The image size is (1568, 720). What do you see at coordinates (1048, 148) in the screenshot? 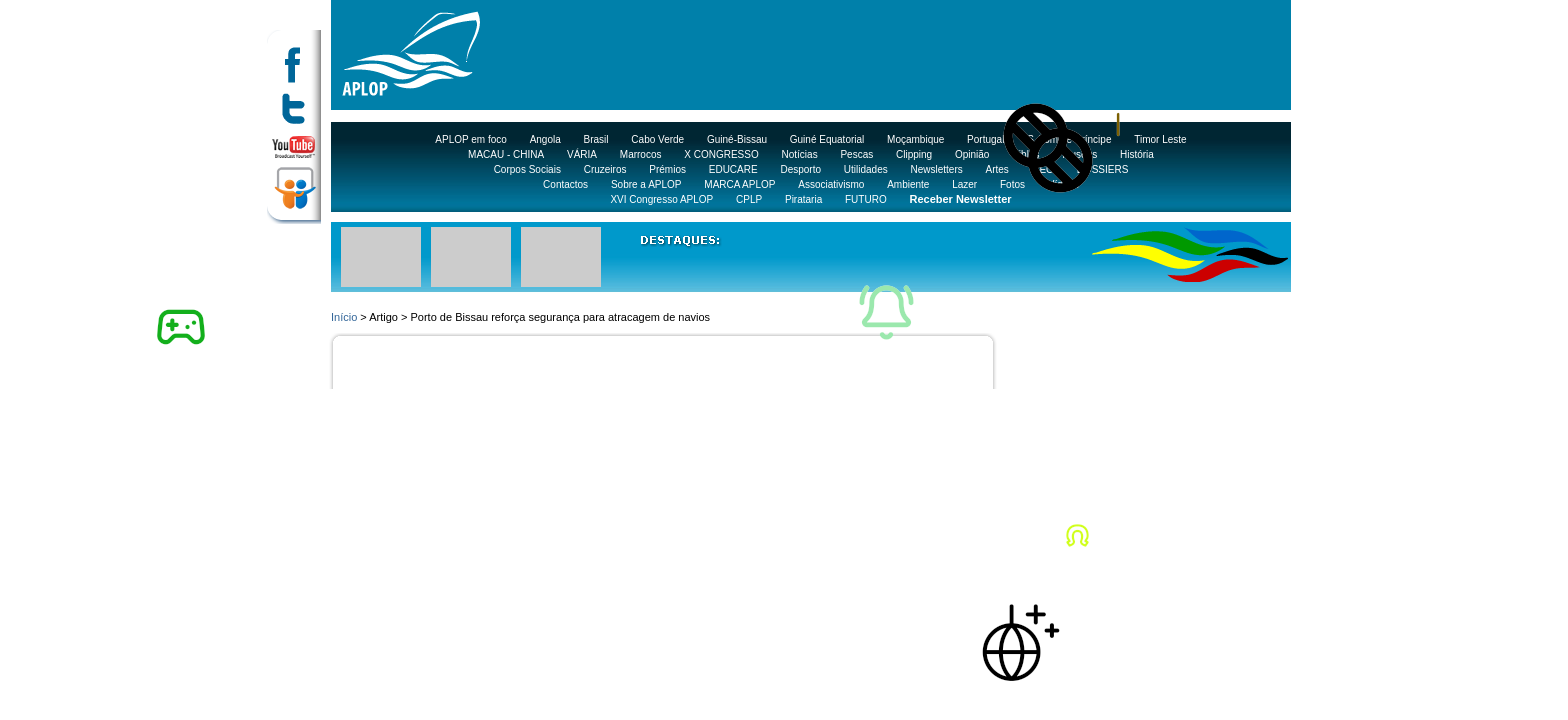
I see `exclude overlapping items from selection` at bounding box center [1048, 148].